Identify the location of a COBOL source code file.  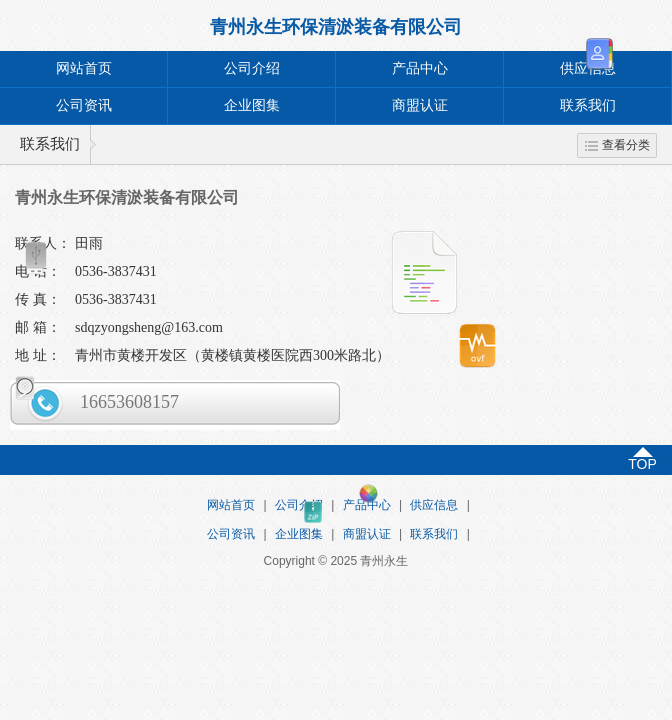
(424, 272).